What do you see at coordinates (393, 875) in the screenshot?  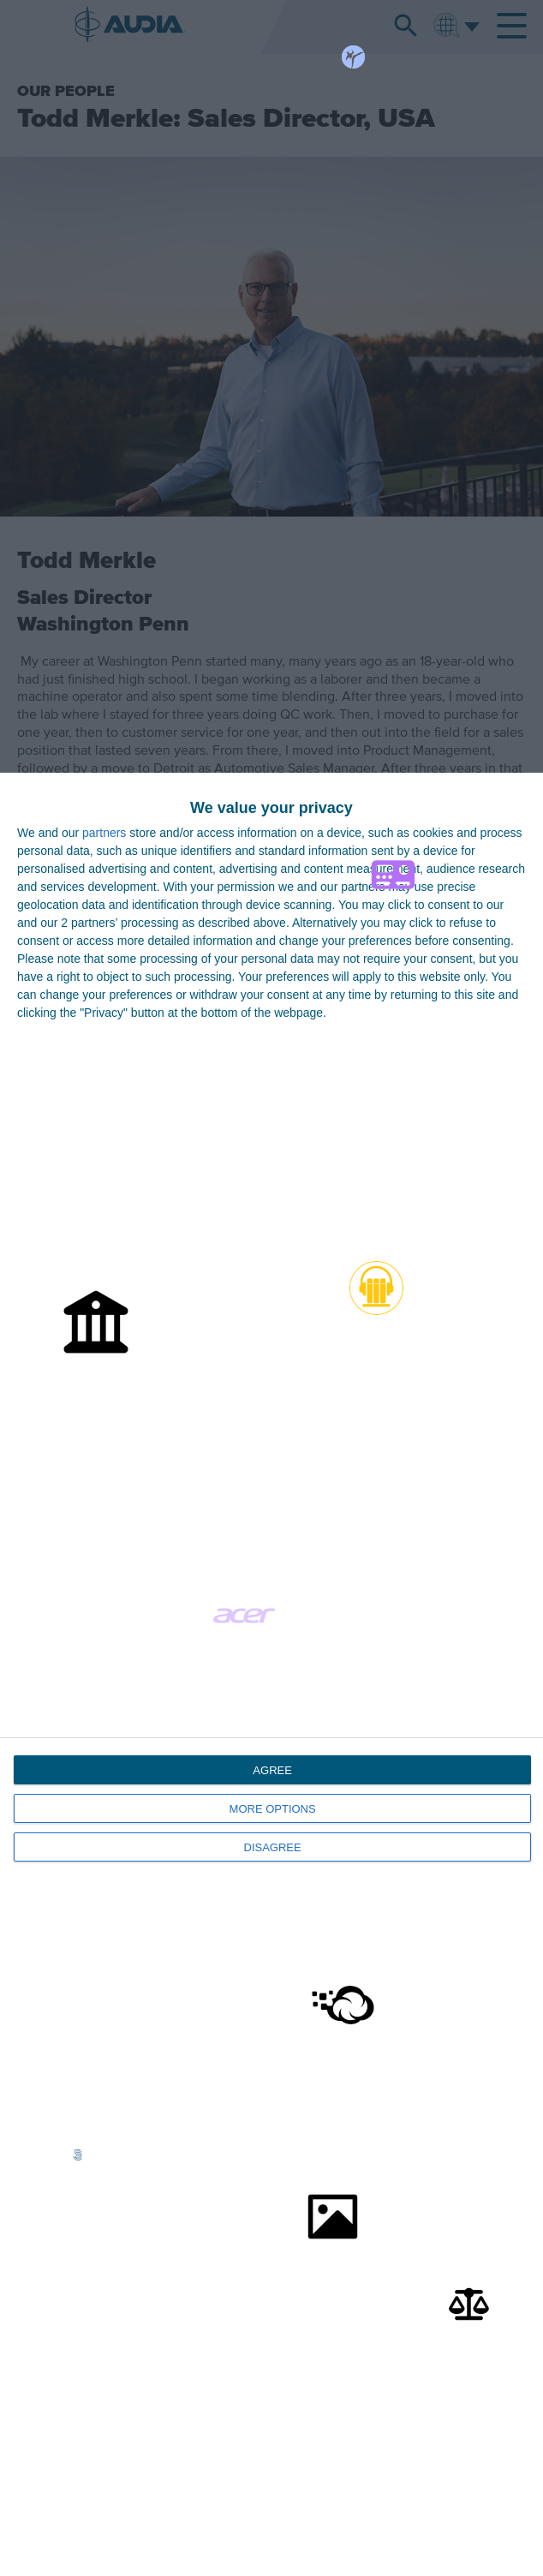 I see `access digital tachograph or driver logging device` at bounding box center [393, 875].